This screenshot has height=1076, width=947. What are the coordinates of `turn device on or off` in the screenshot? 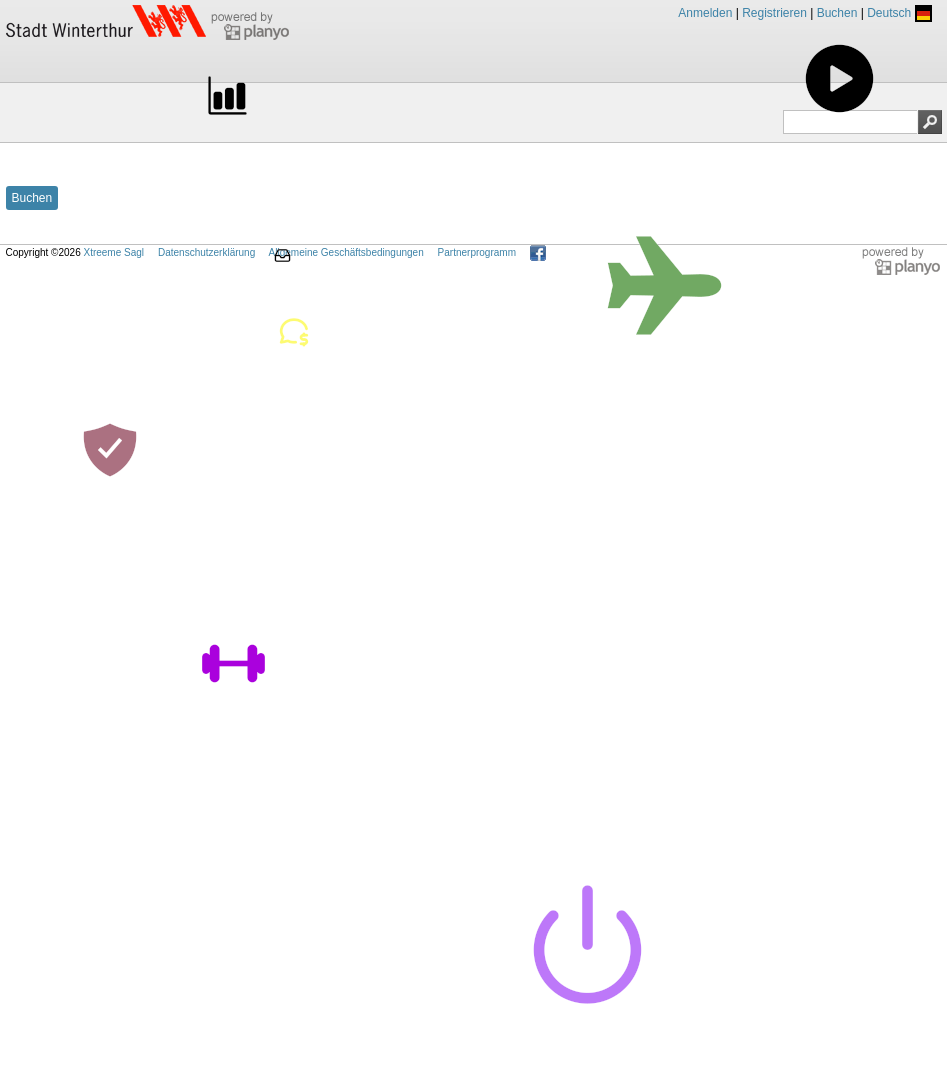 It's located at (587, 944).